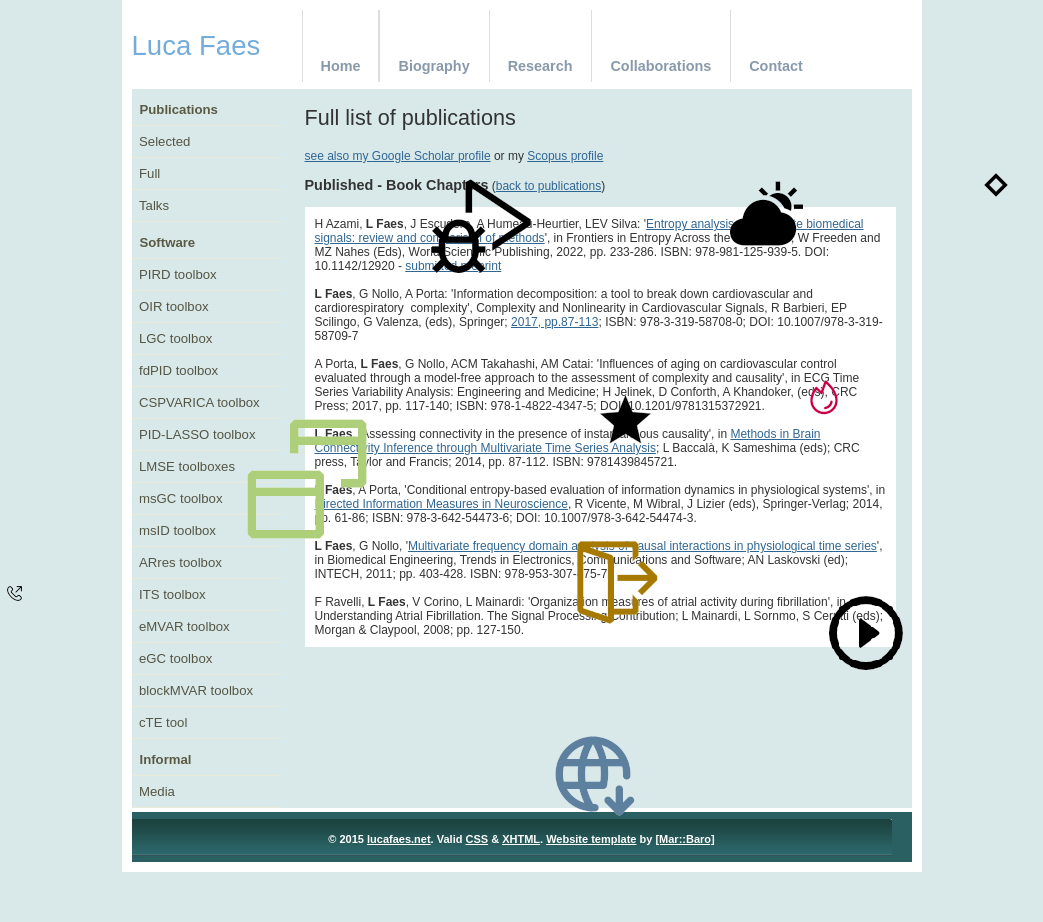 The image size is (1043, 922). What do you see at coordinates (996, 185) in the screenshot?
I see `unverified log breakpoint in debug mode` at bounding box center [996, 185].